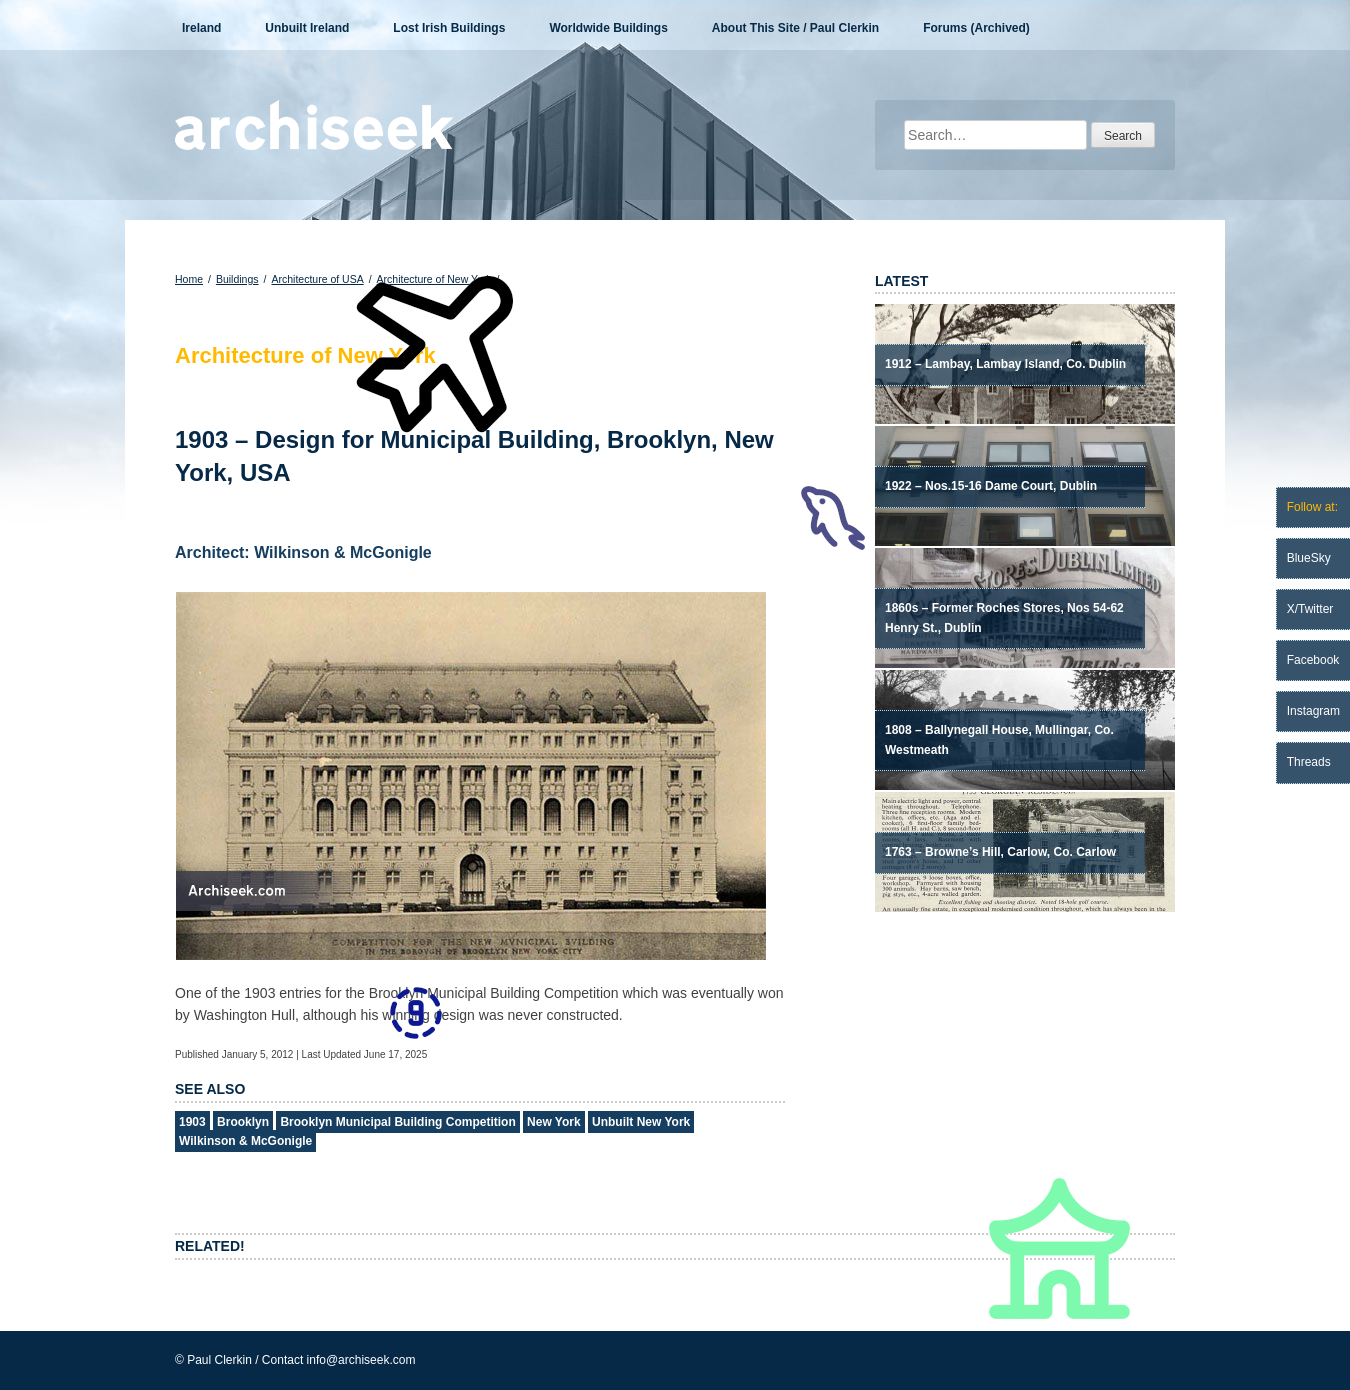 Image resolution: width=1350 pixels, height=1390 pixels. What do you see at coordinates (831, 516) in the screenshot?
I see `connect to mysql database` at bounding box center [831, 516].